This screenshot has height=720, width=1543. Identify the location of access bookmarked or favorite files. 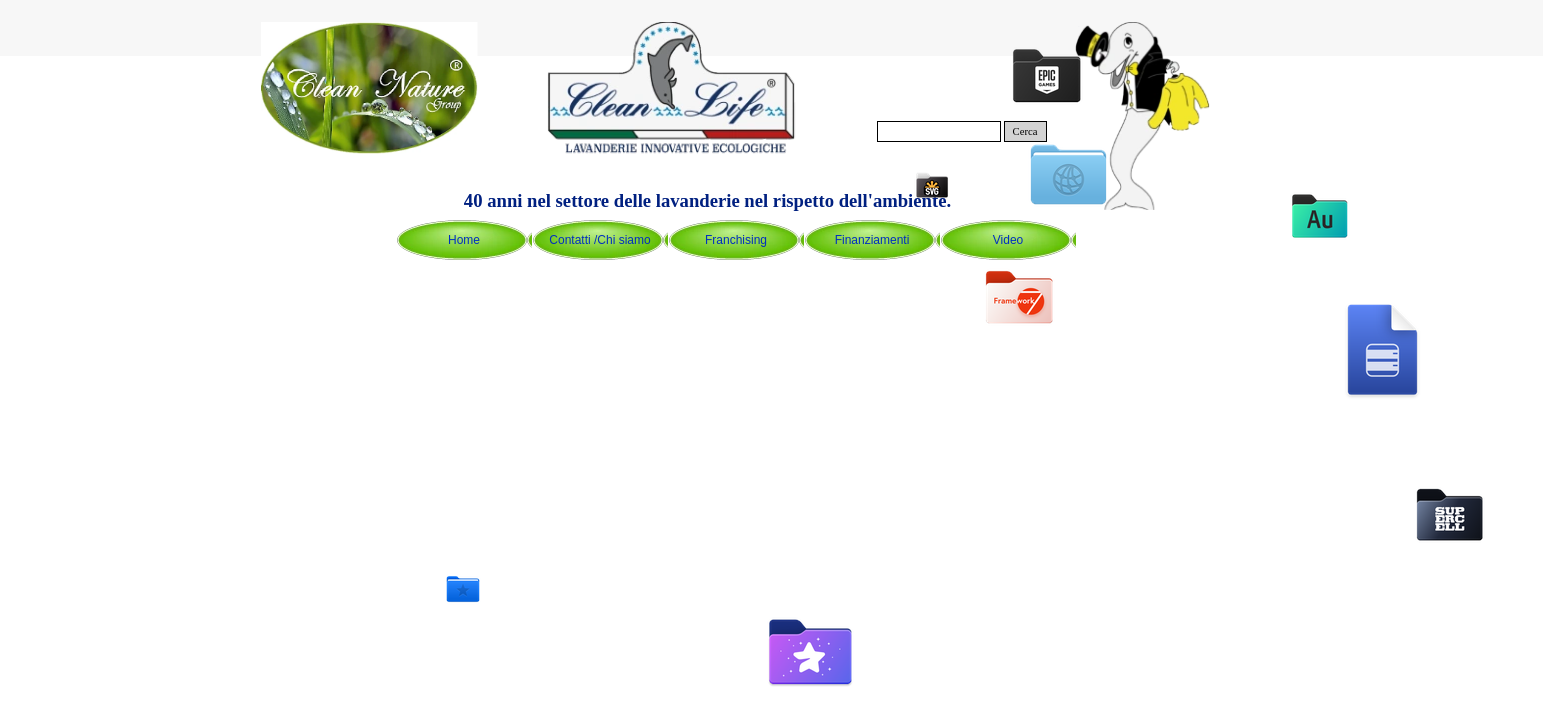
(463, 589).